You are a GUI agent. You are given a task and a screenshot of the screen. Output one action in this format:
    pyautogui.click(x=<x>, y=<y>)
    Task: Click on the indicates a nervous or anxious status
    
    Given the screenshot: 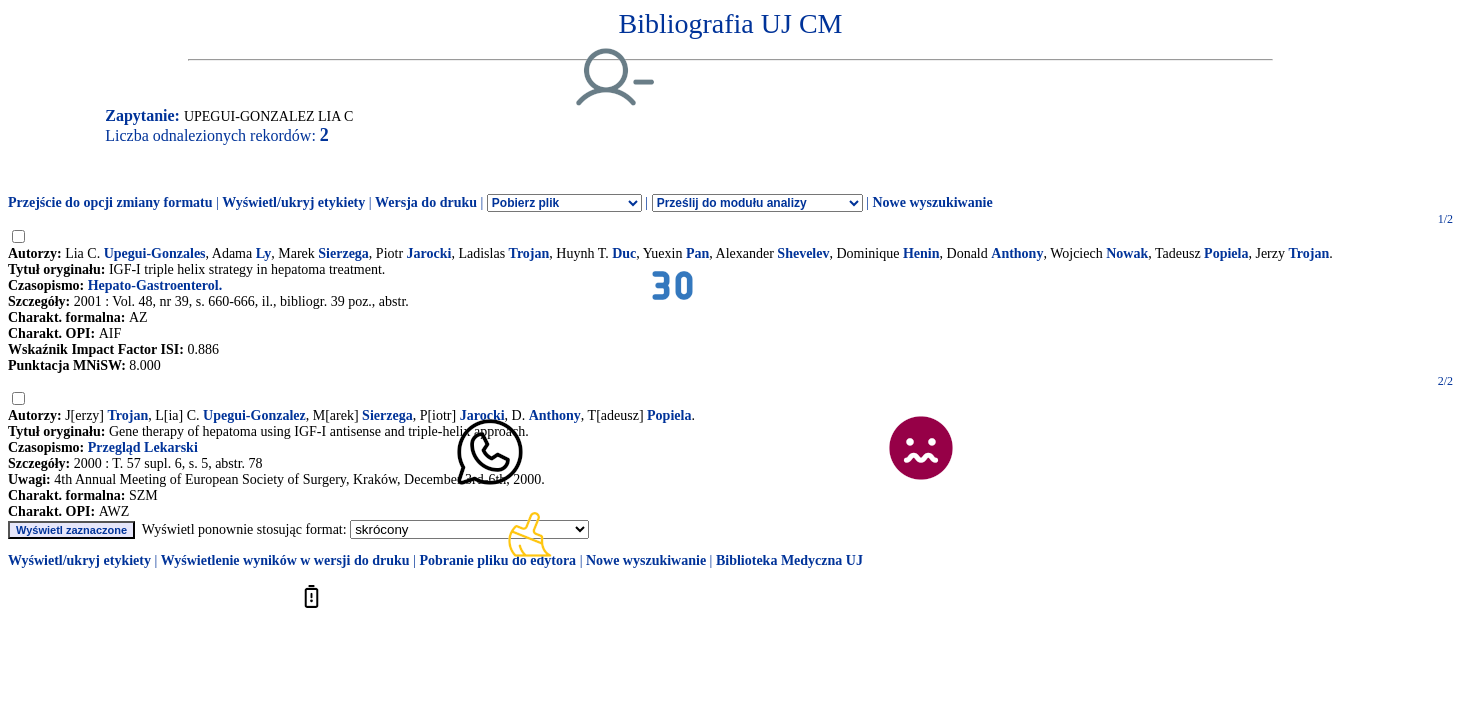 What is the action you would take?
    pyautogui.click(x=921, y=448)
    